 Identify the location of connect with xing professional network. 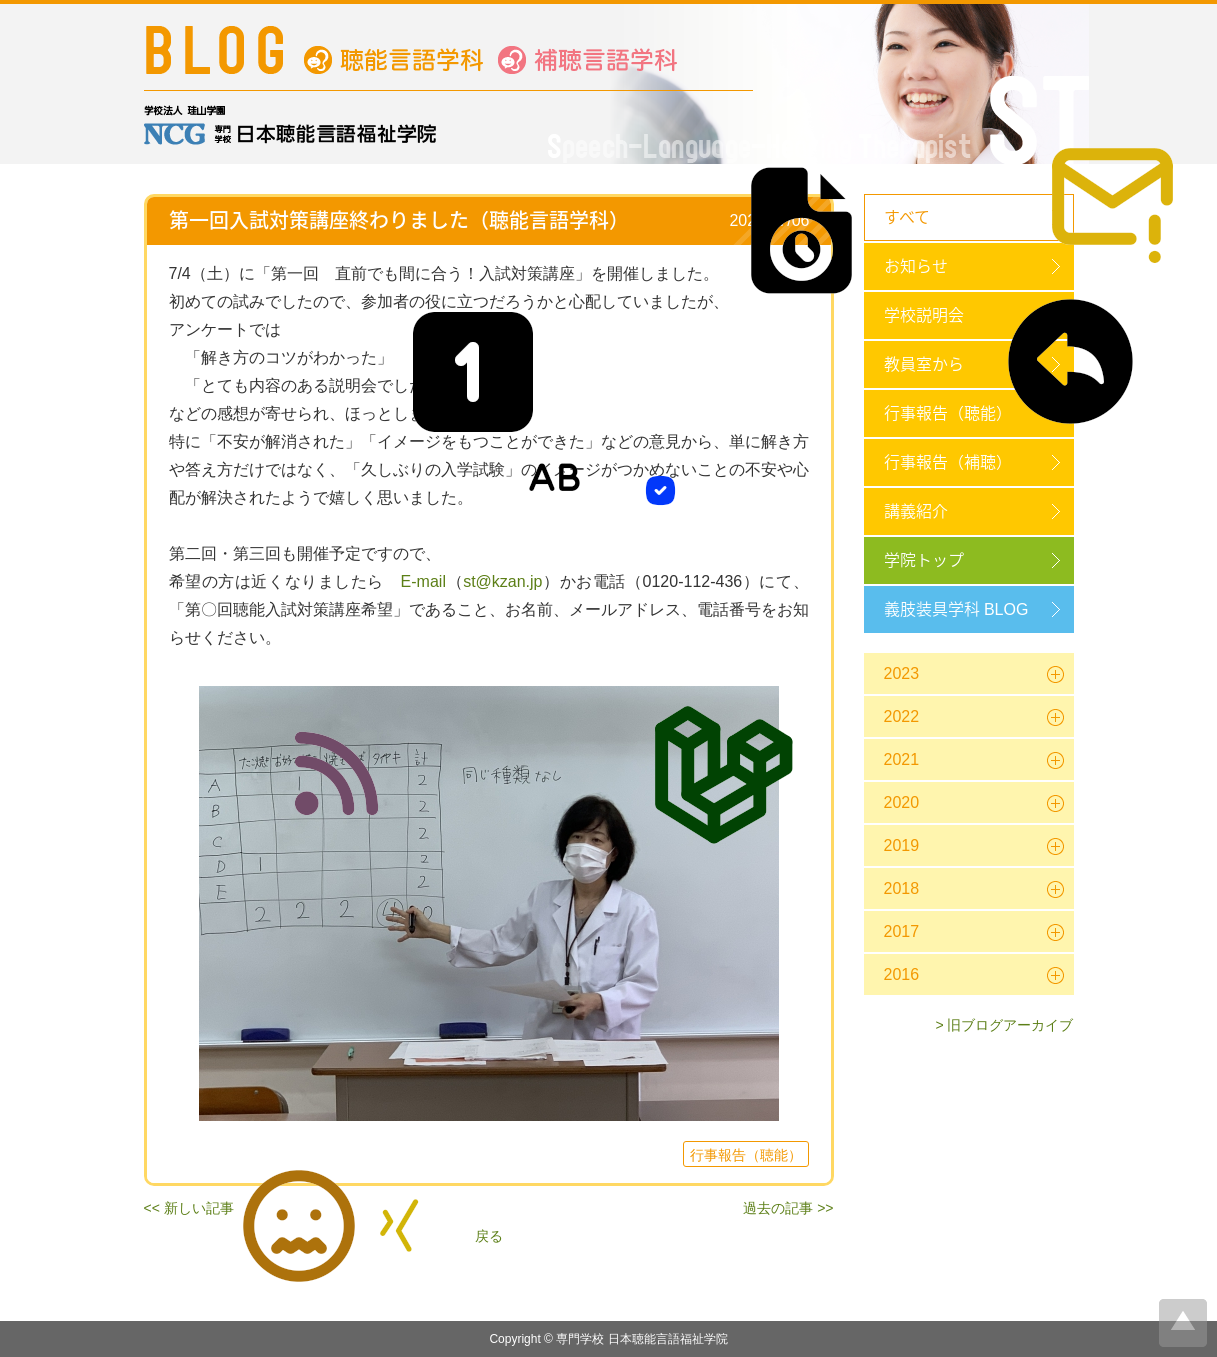
(398, 1225).